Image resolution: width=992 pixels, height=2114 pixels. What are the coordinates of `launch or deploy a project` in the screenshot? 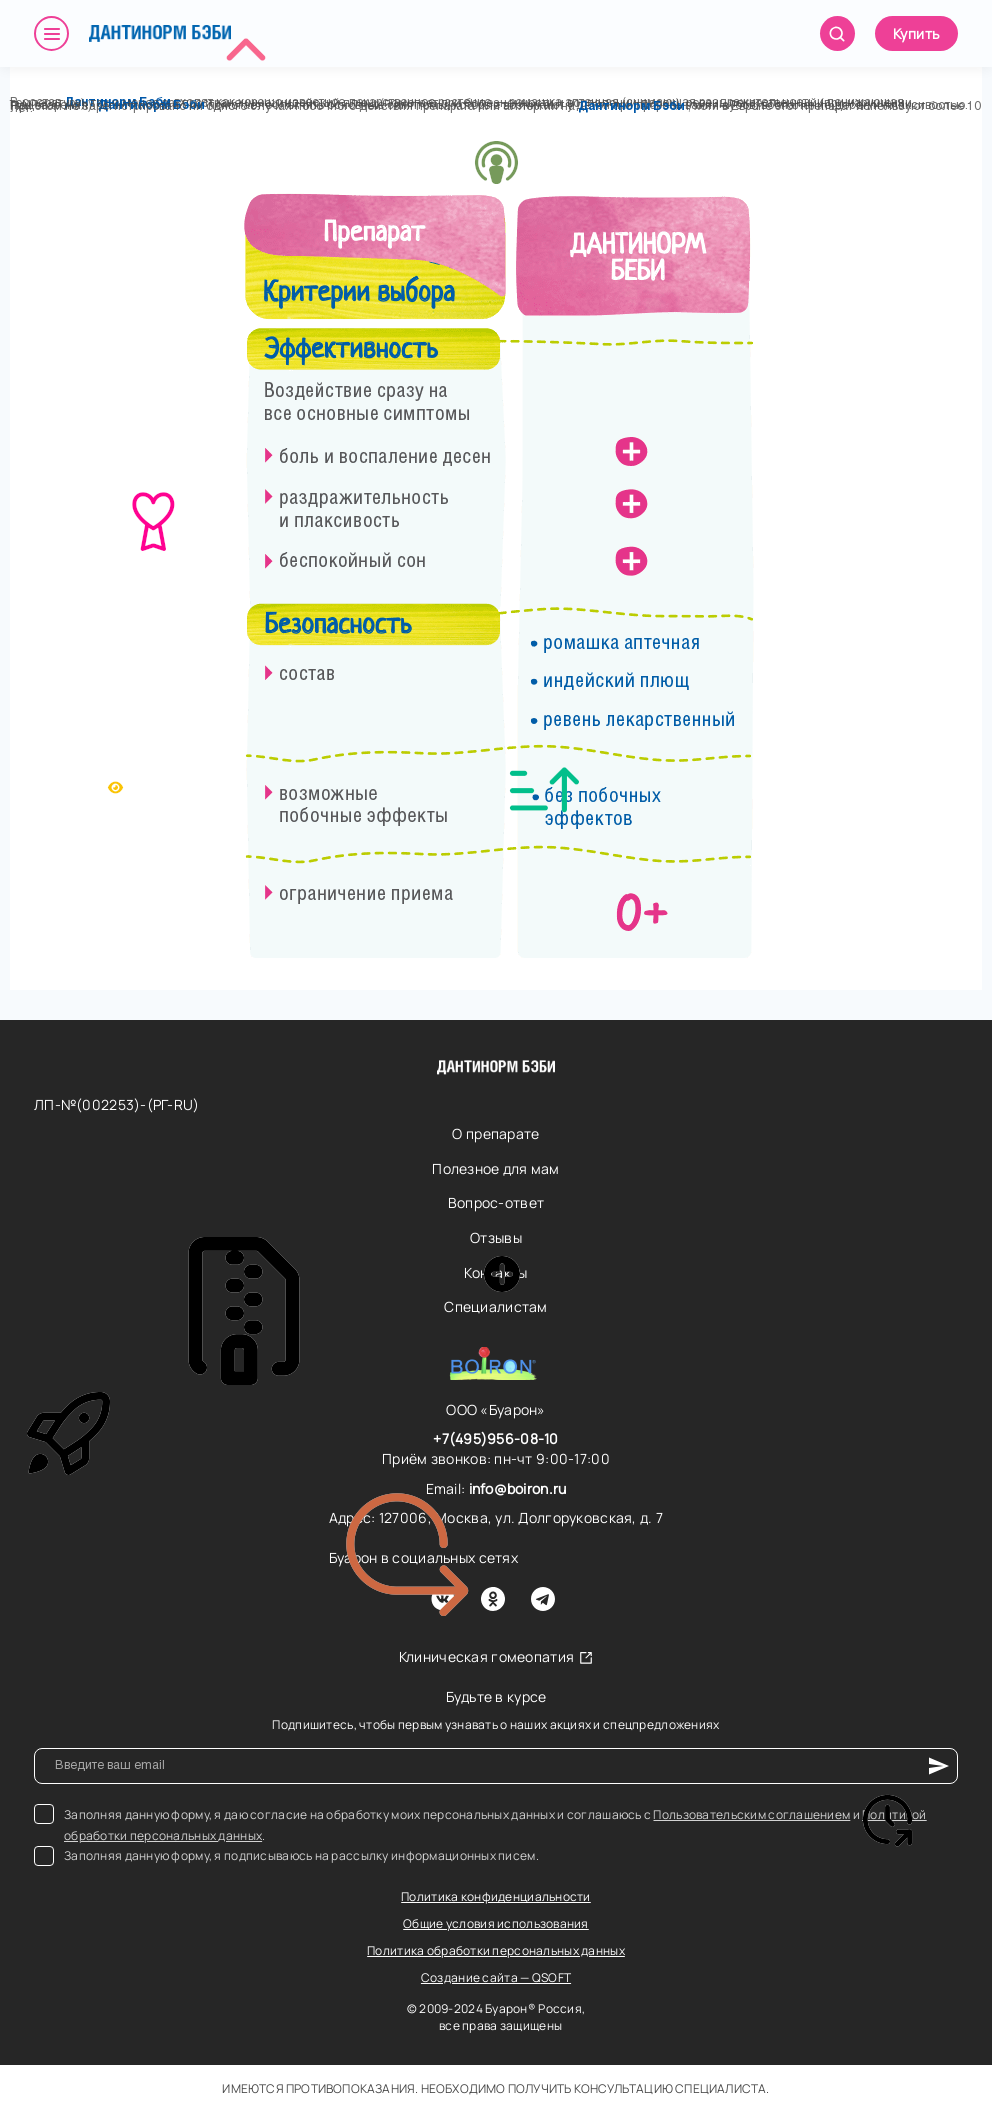 It's located at (68, 1433).